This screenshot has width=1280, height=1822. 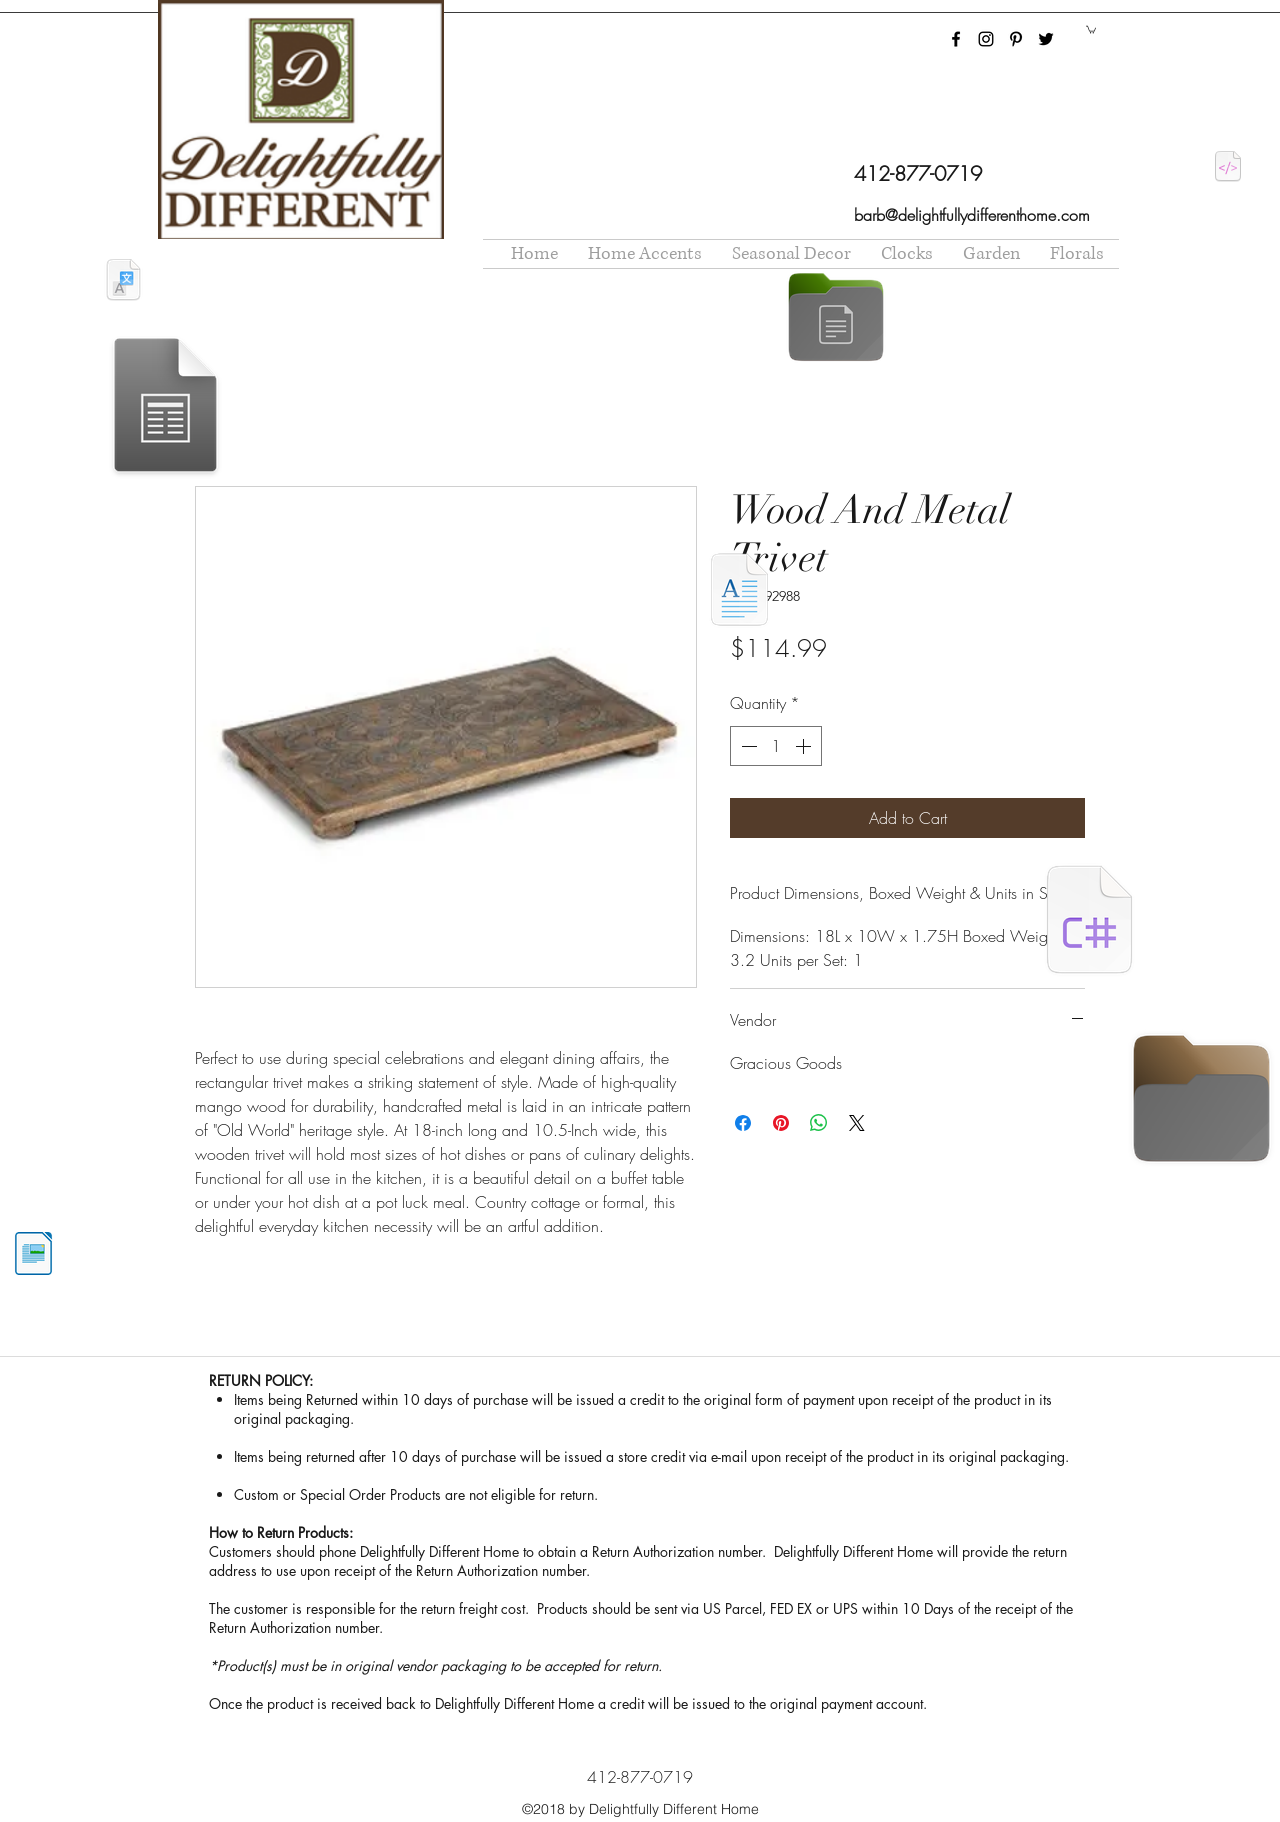 I want to click on an XML document file, so click(x=1228, y=166).